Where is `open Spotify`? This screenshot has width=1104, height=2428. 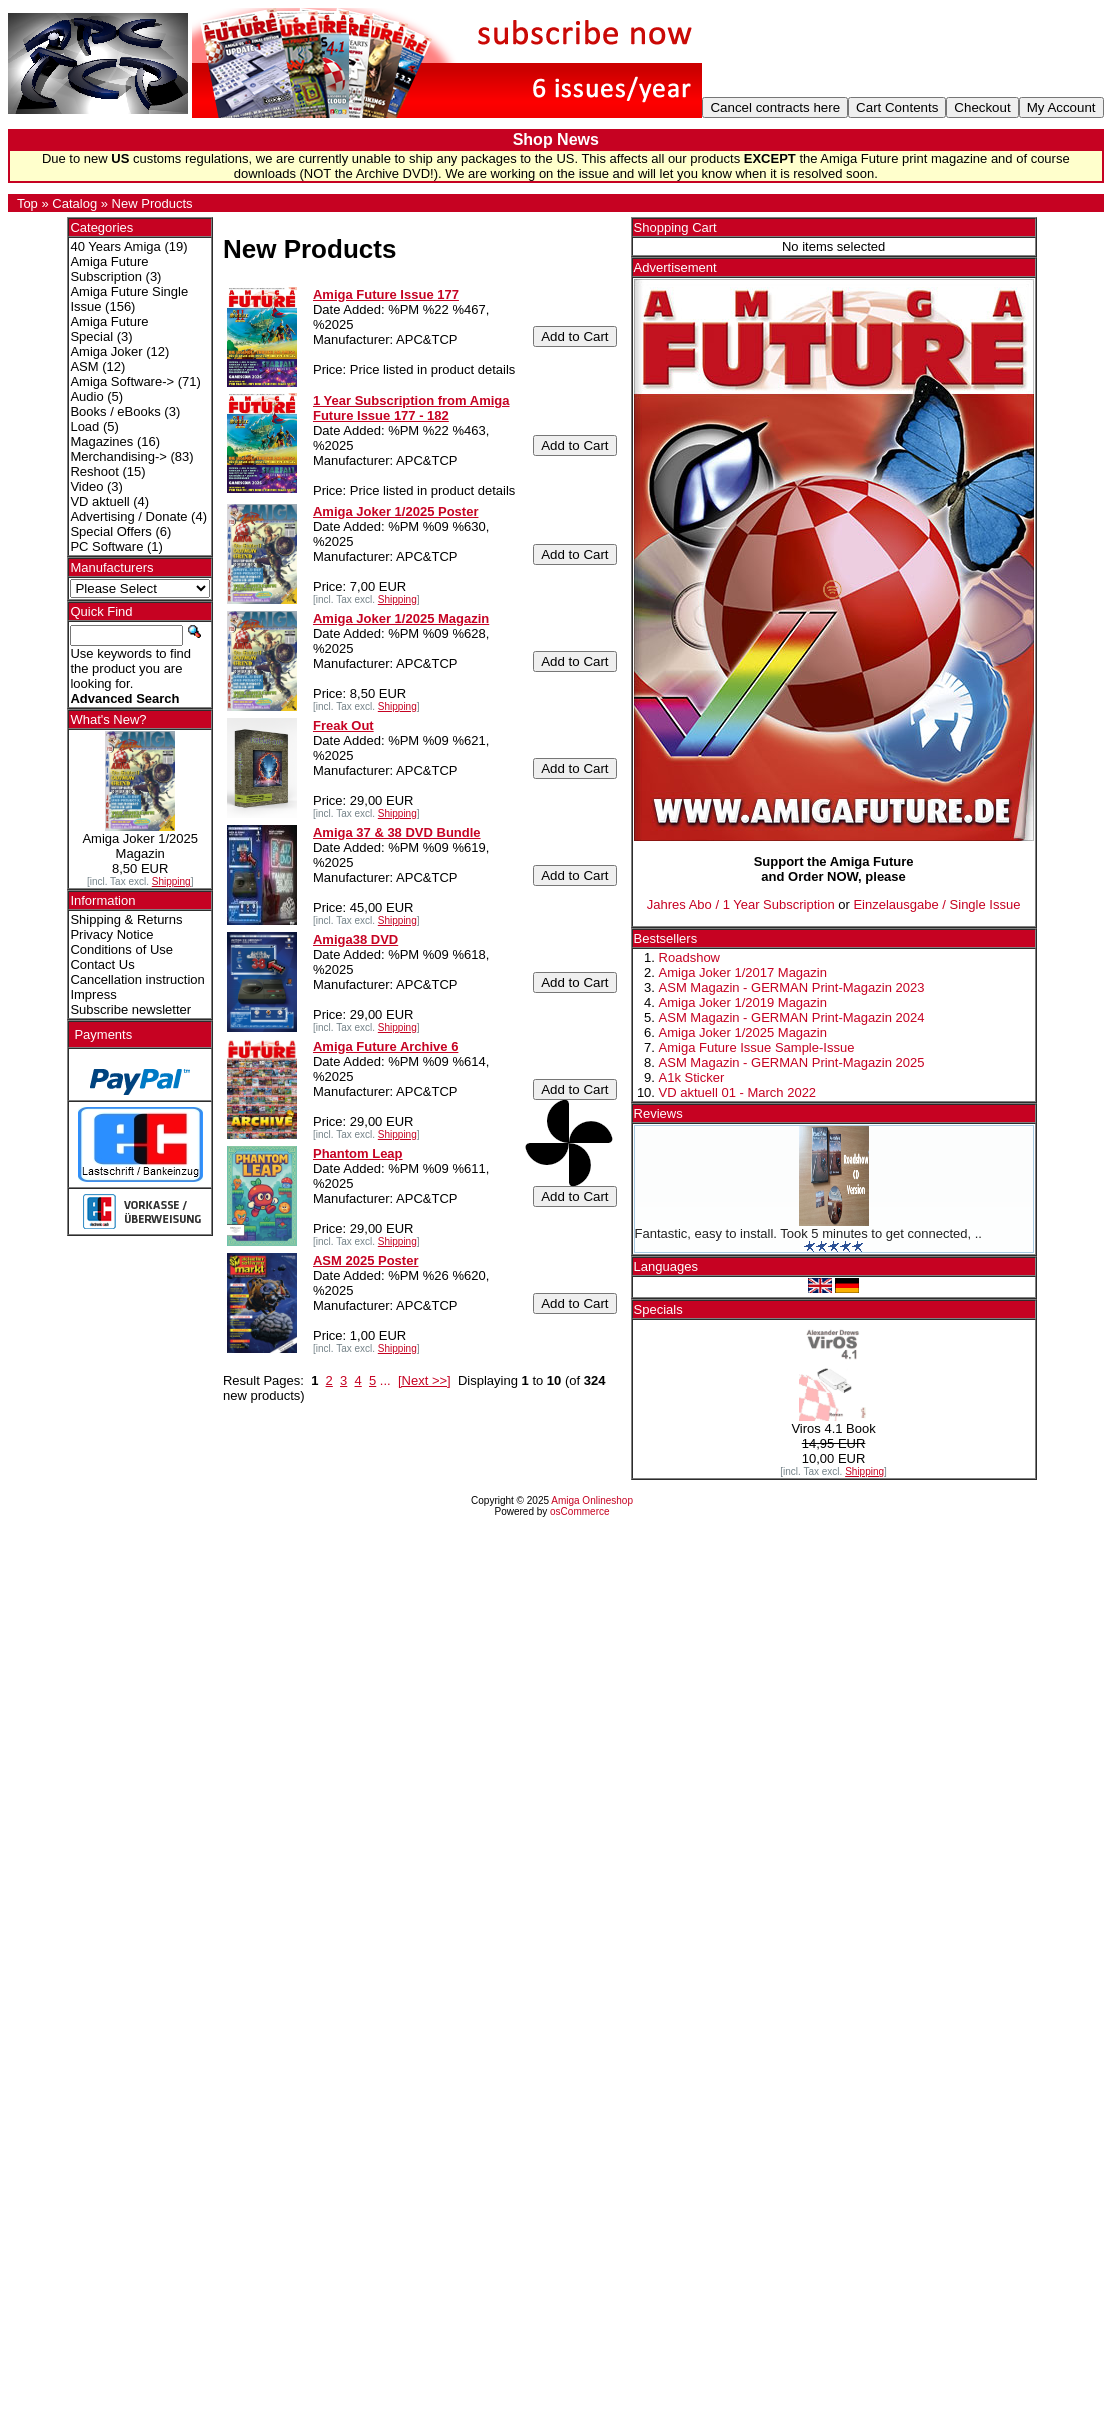
open Spotify is located at coordinates (832, 589).